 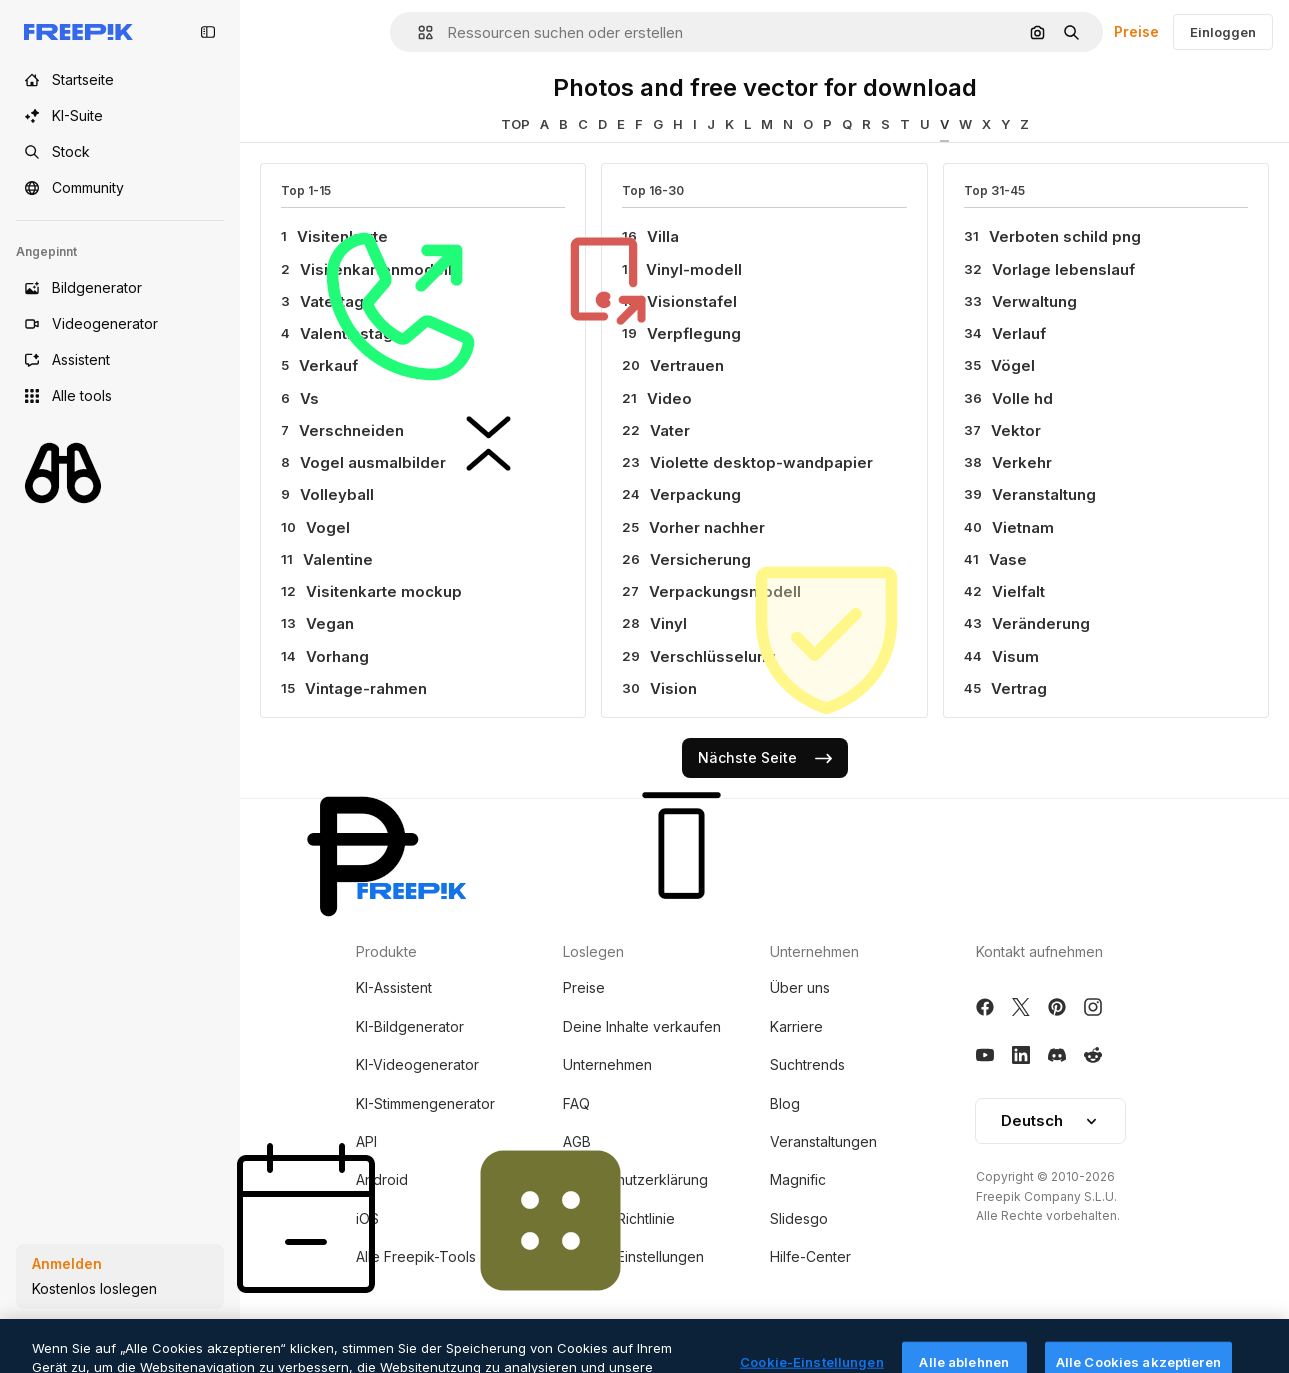 I want to click on share content from tablet to another device, so click(x=604, y=279).